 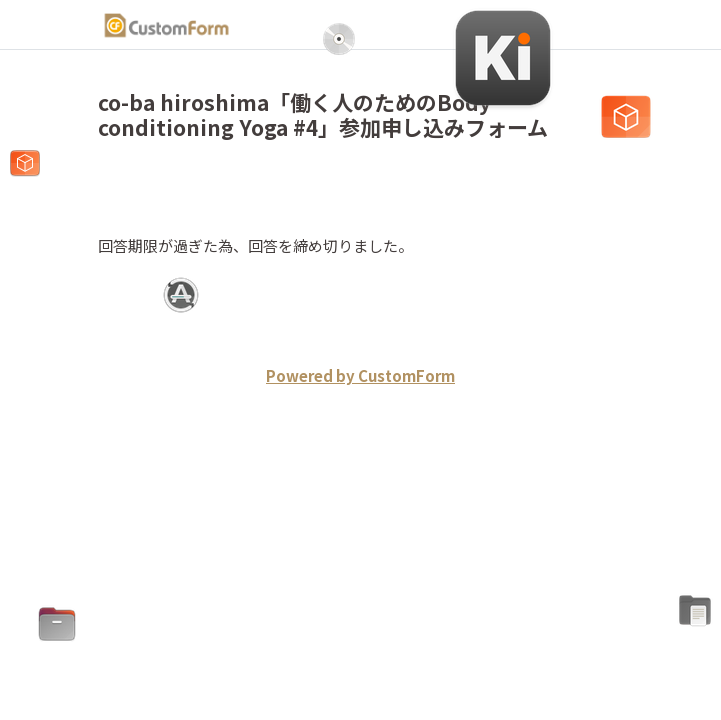 What do you see at coordinates (25, 162) in the screenshot?
I see `open a 3D model file in OBJ format` at bounding box center [25, 162].